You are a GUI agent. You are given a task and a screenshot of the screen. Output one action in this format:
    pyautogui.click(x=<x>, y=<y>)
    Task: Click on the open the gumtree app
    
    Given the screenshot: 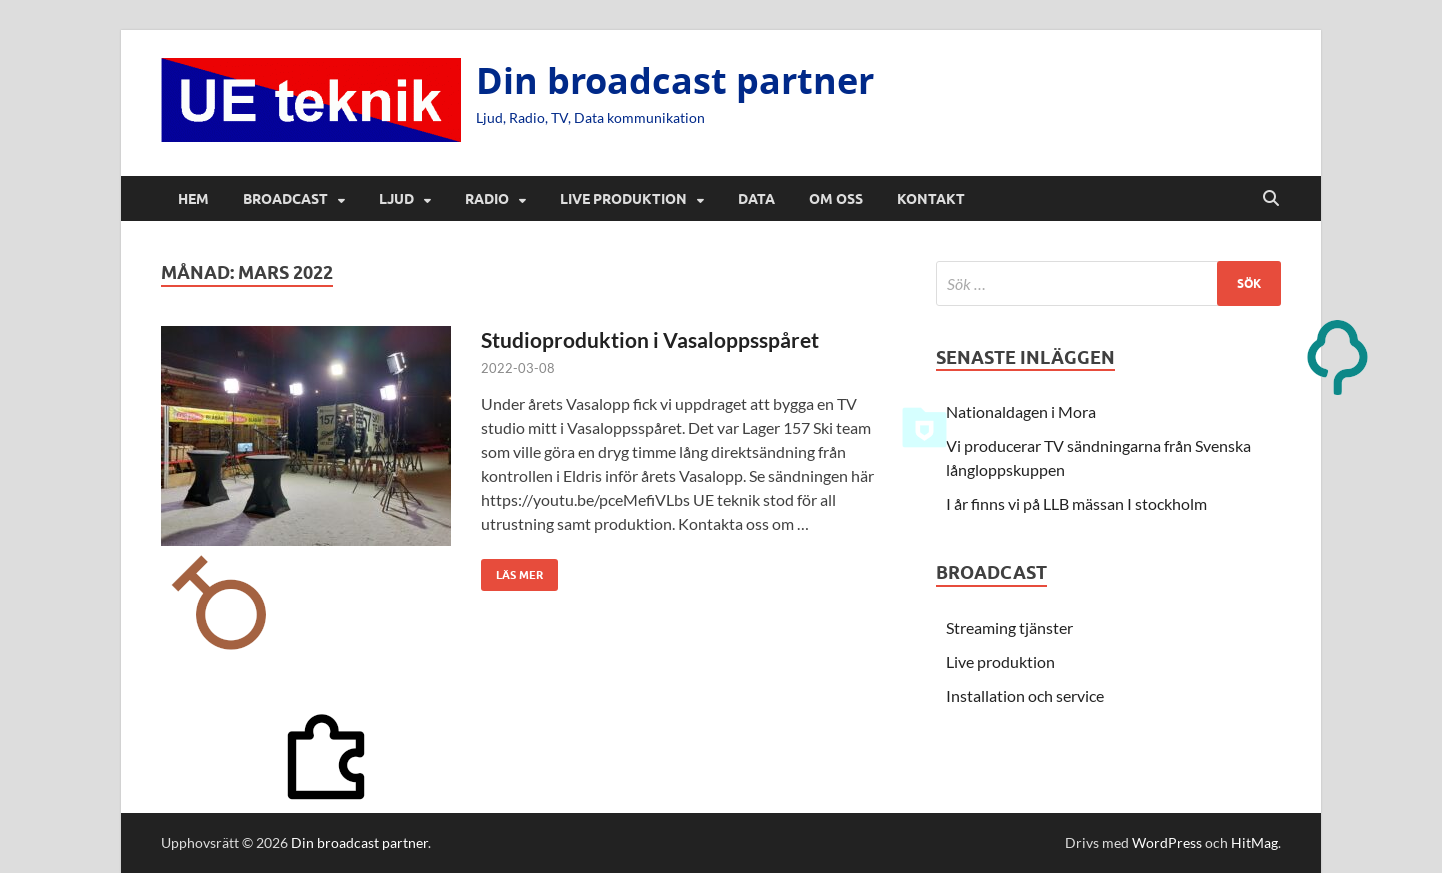 What is the action you would take?
    pyautogui.click(x=1337, y=357)
    